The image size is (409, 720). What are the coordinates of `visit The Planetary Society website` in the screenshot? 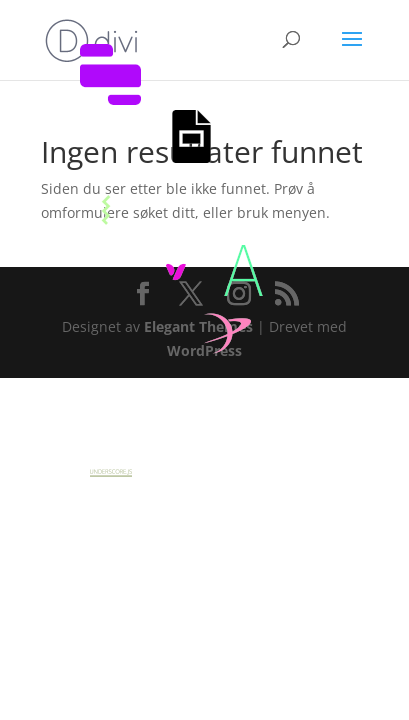 It's located at (227, 333).